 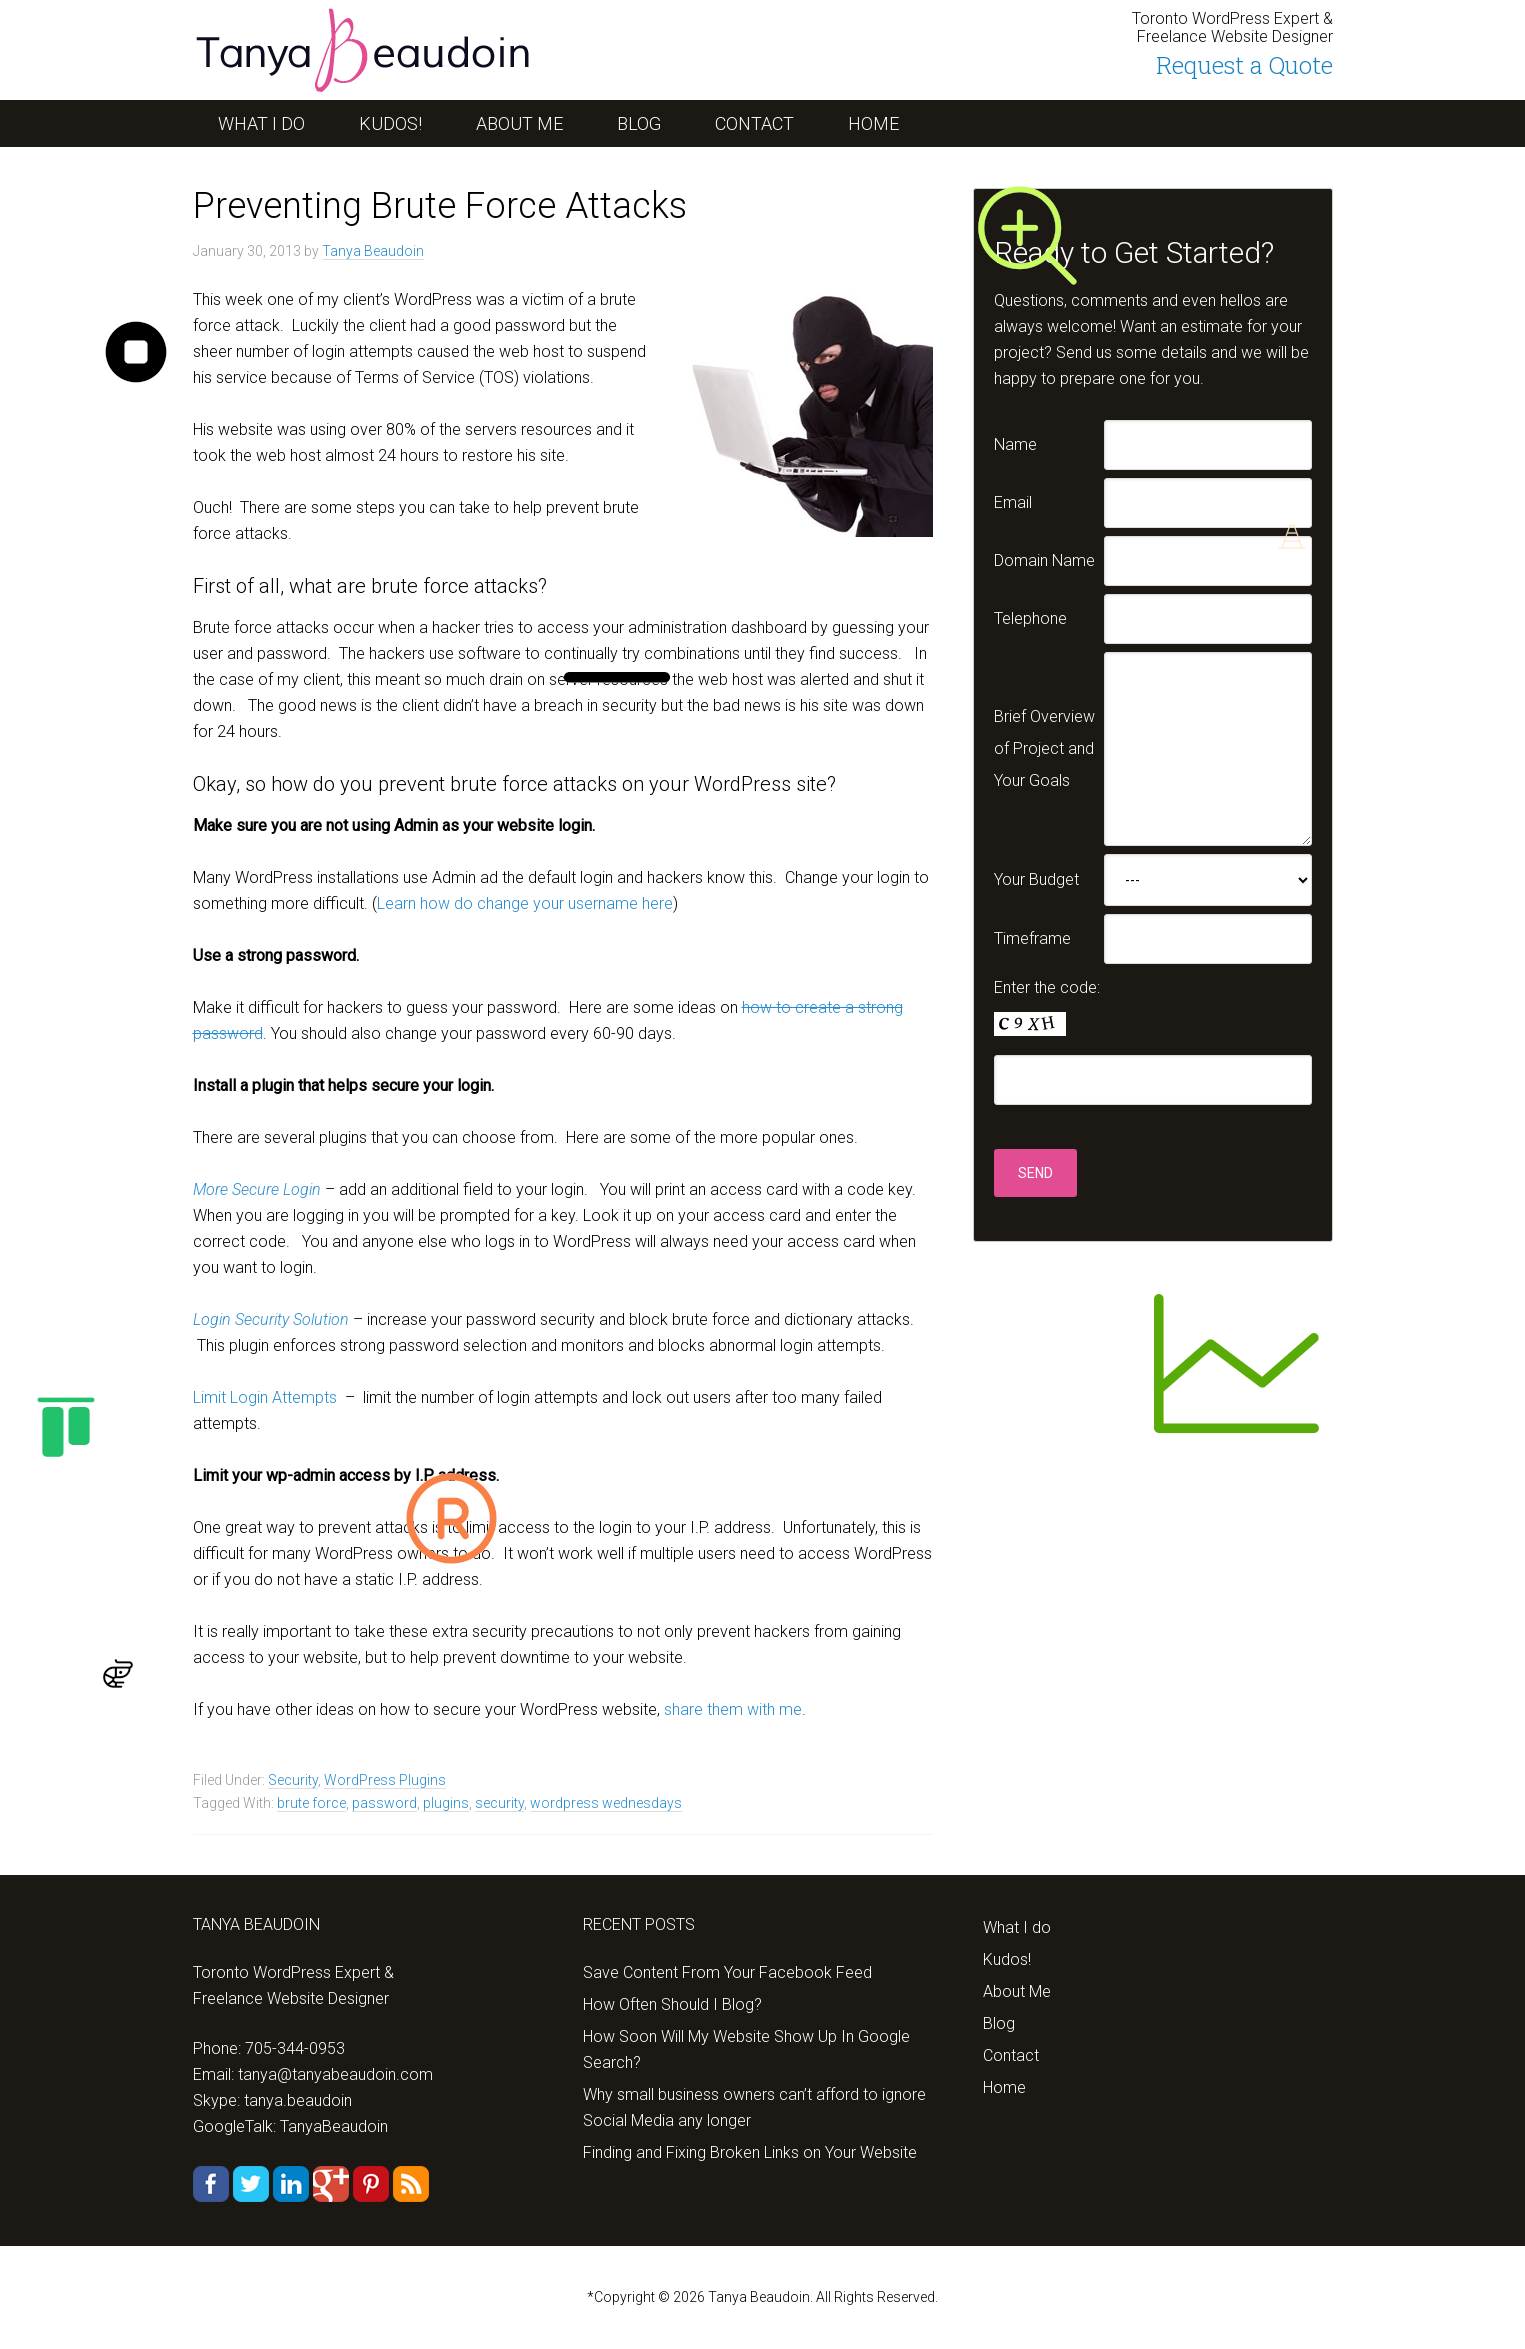 What do you see at coordinates (1292, 537) in the screenshot?
I see `indicates an area under construction or maintenance` at bounding box center [1292, 537].